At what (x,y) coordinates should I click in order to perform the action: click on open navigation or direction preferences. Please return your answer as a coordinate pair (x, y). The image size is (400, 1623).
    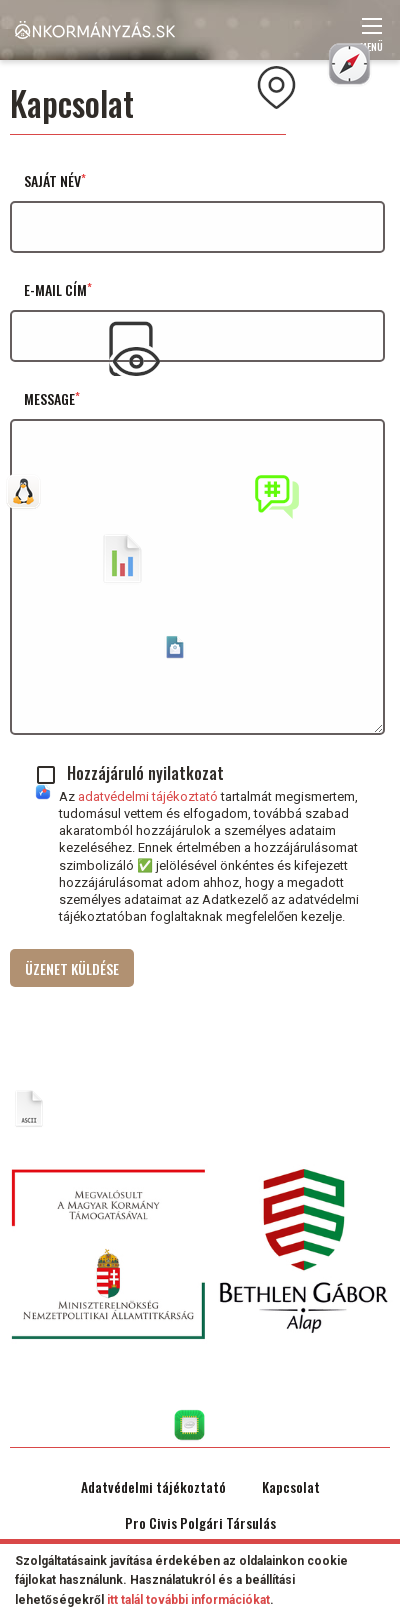
    Looking at the image, I should click on (349, 64).